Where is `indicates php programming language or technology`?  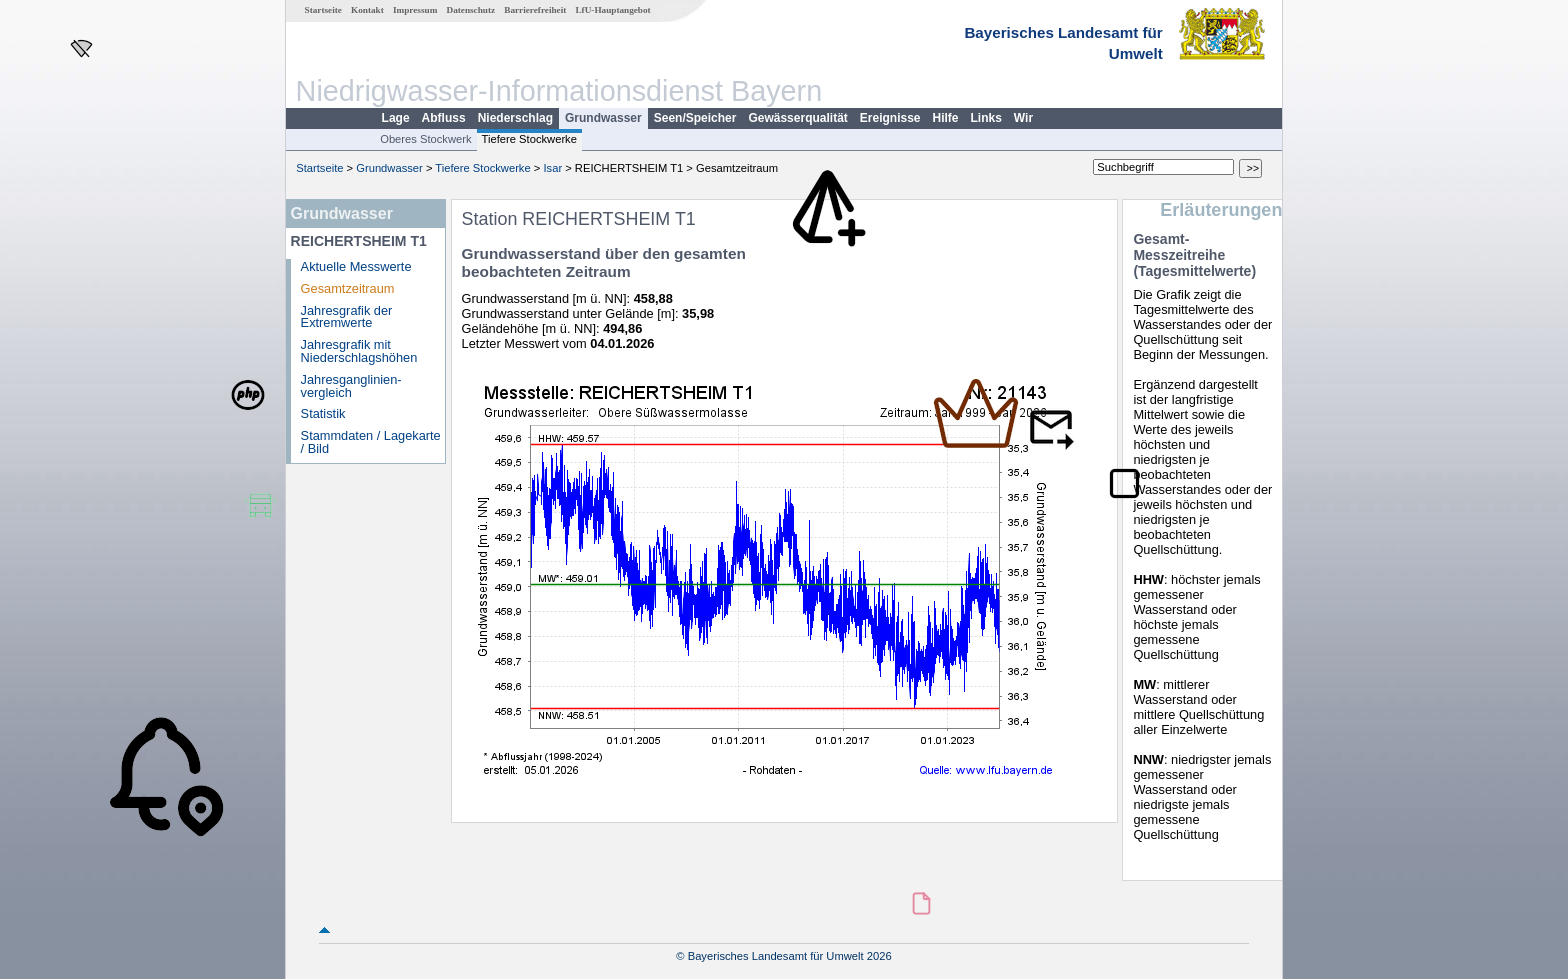
indicates php programming language or technology is located at coordinates (248, 395).